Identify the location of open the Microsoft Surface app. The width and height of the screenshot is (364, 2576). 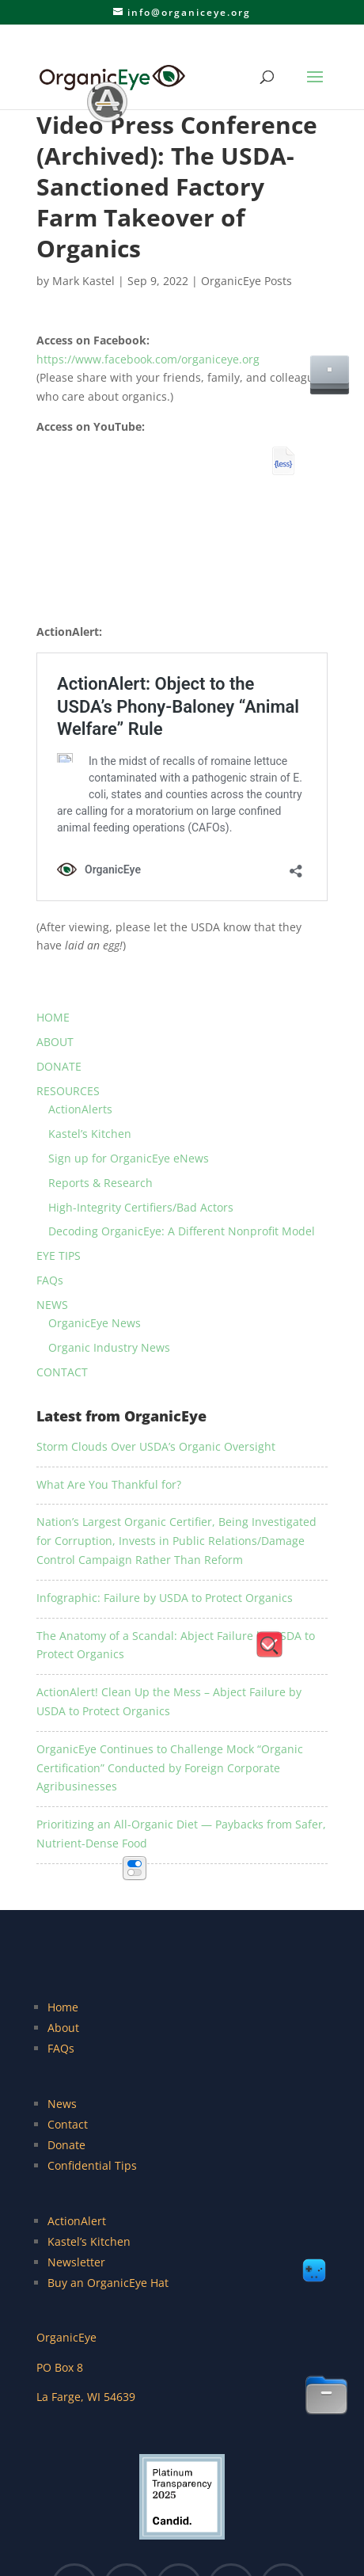
(329, 375).